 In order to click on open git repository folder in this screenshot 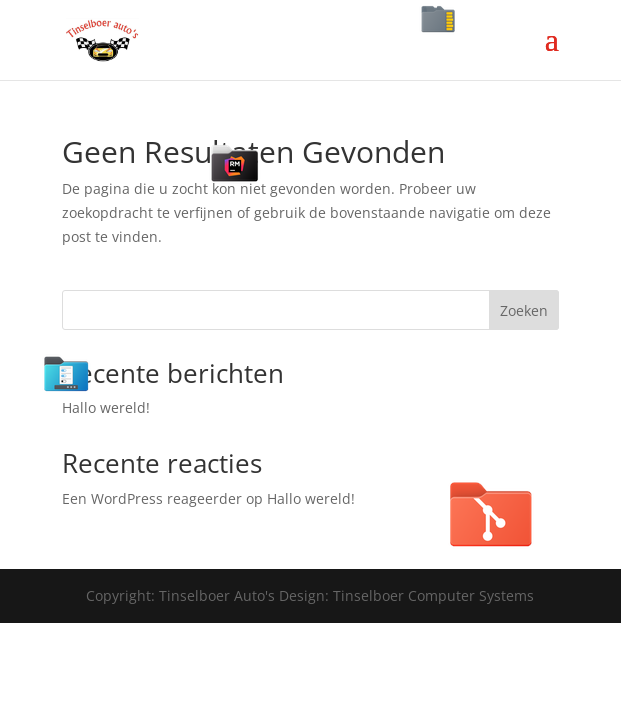, I will do `click(490, 516)`.